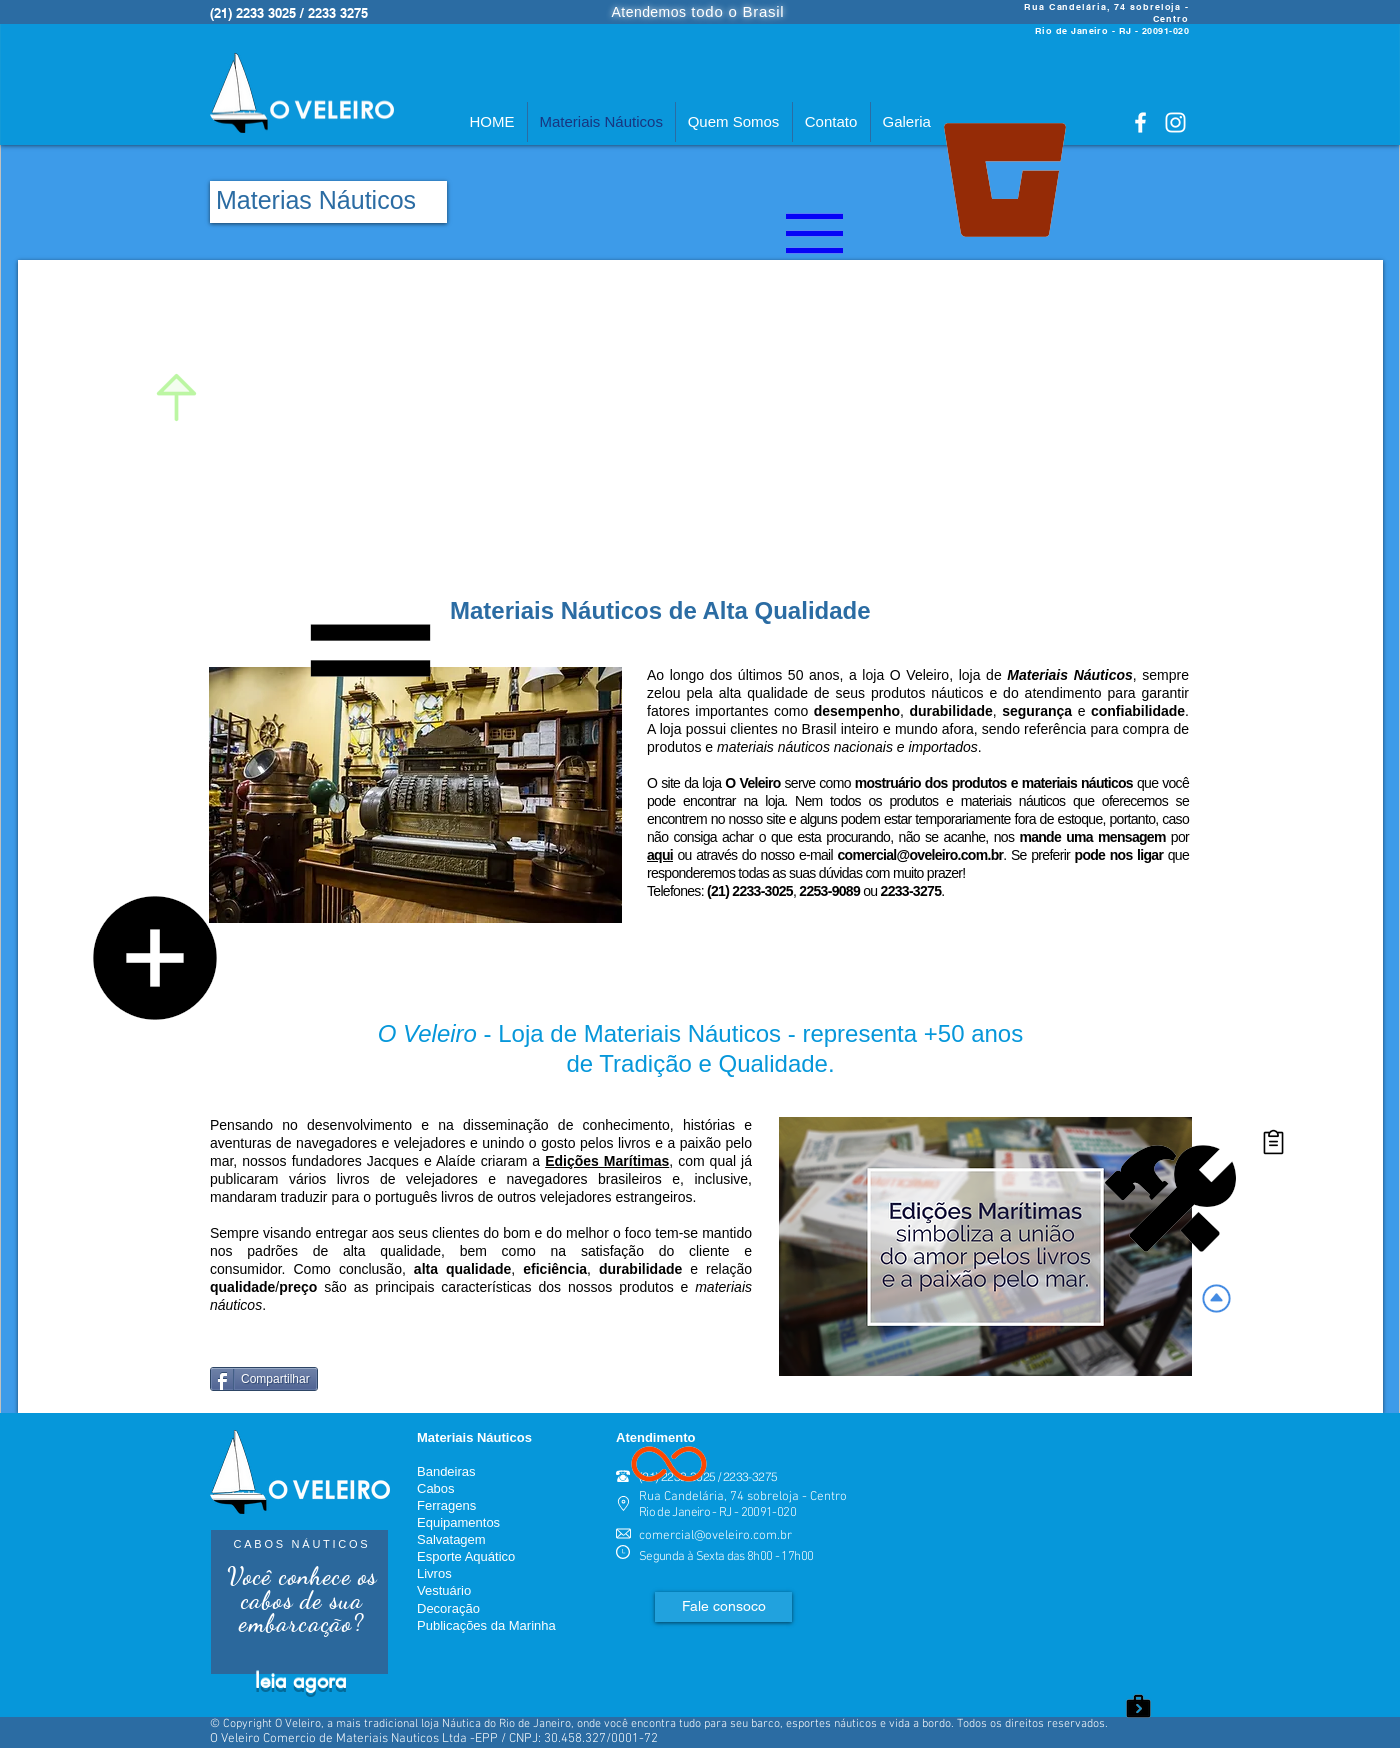  I want to click on toggle infinite loop or repeat mode, so click(669, 1464).